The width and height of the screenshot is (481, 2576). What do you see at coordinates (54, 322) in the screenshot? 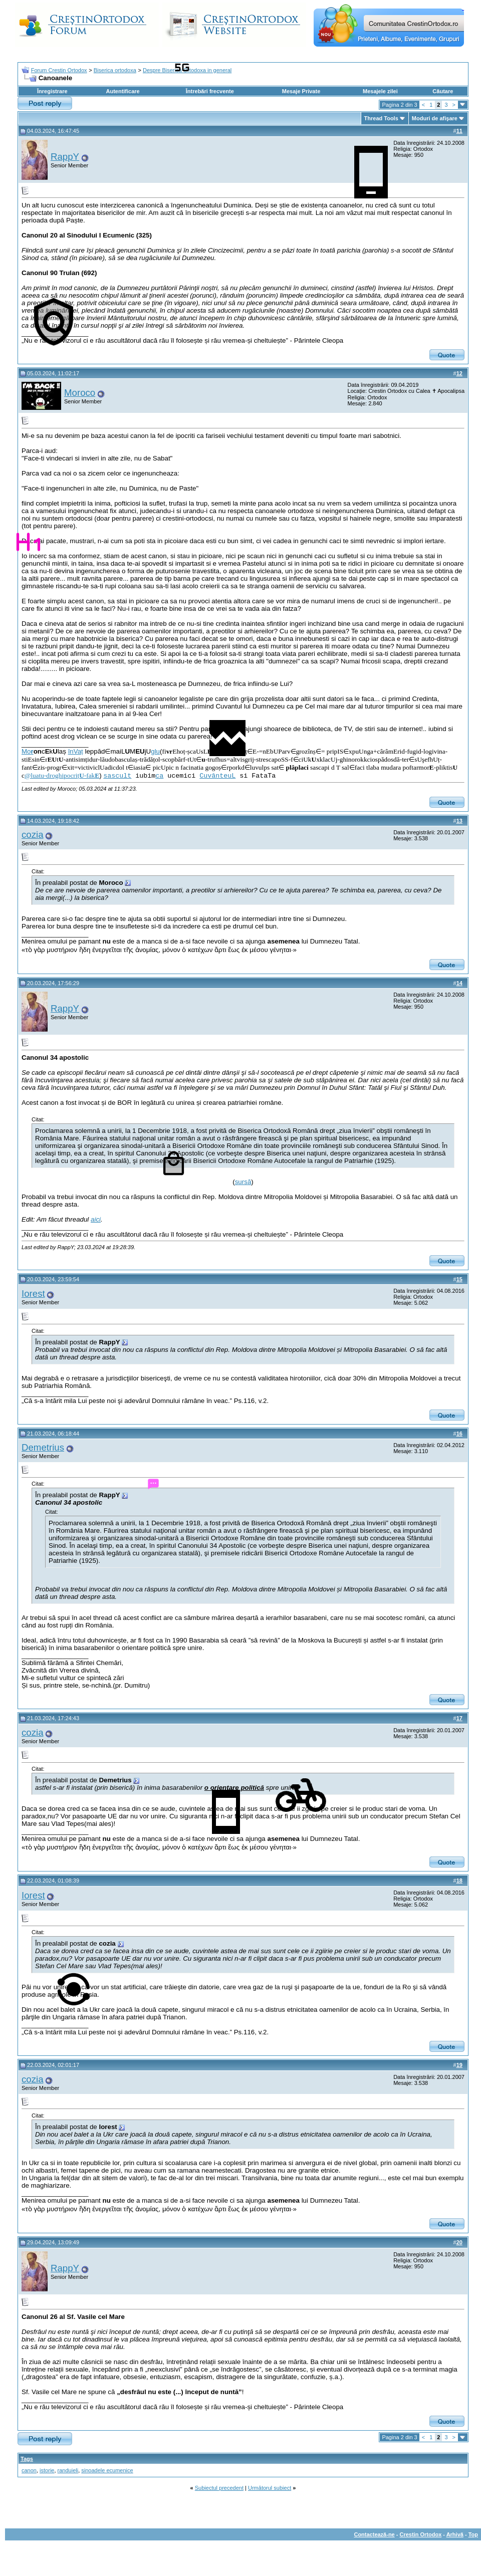
I see `view privacy policy or terms` at bounding box center [54, 322].